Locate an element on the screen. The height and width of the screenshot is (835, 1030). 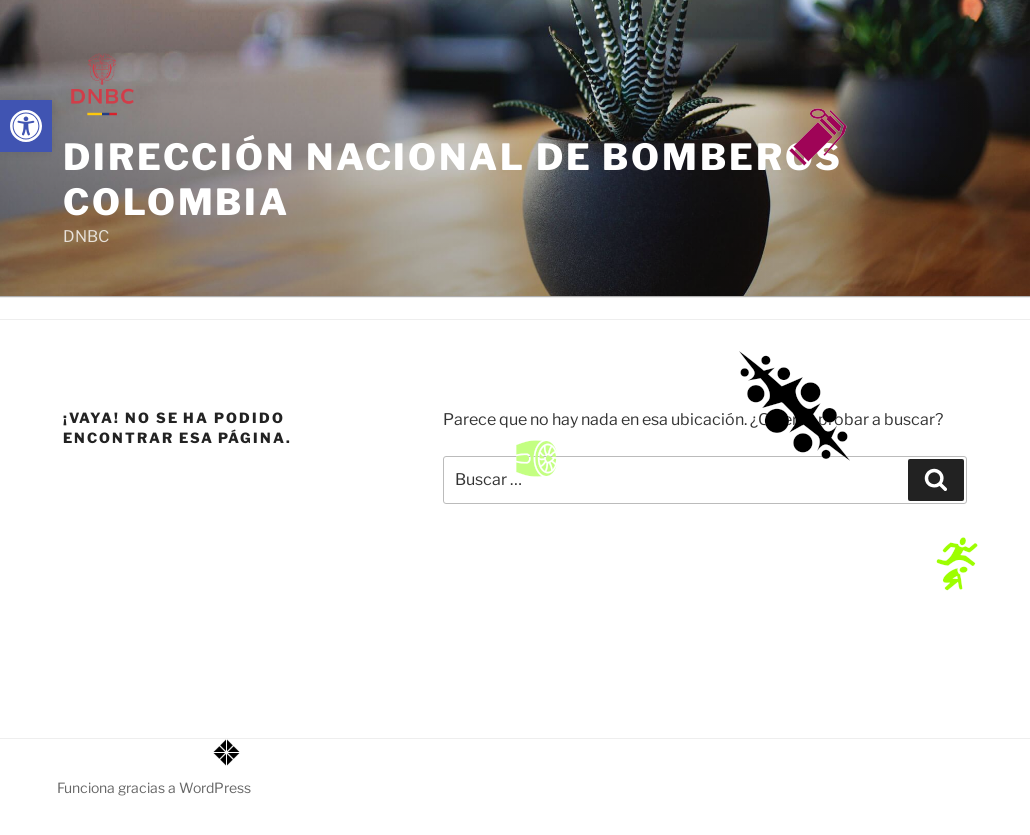
equip stun grenade weapon is located at coordinates (818, 137).